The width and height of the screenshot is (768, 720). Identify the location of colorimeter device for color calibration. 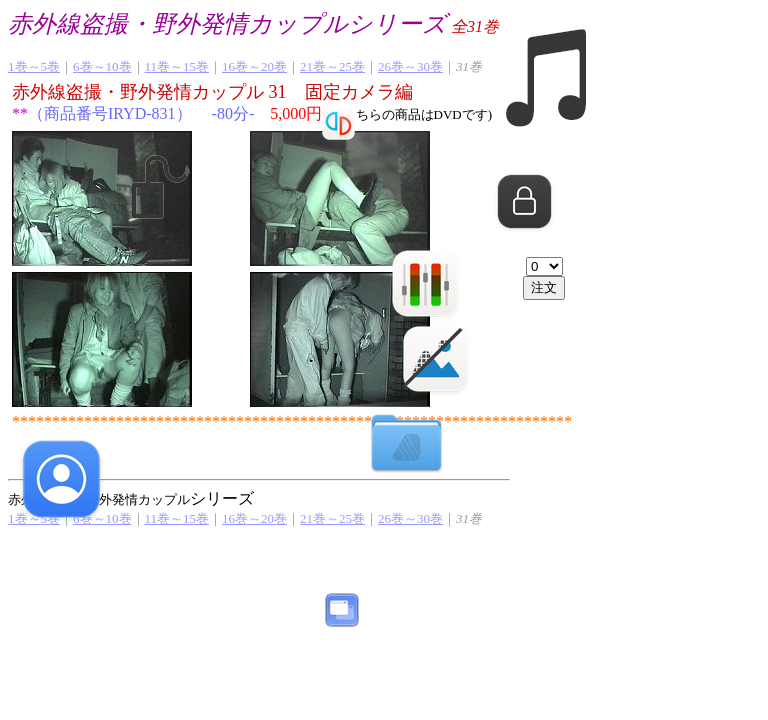
(159, 187).